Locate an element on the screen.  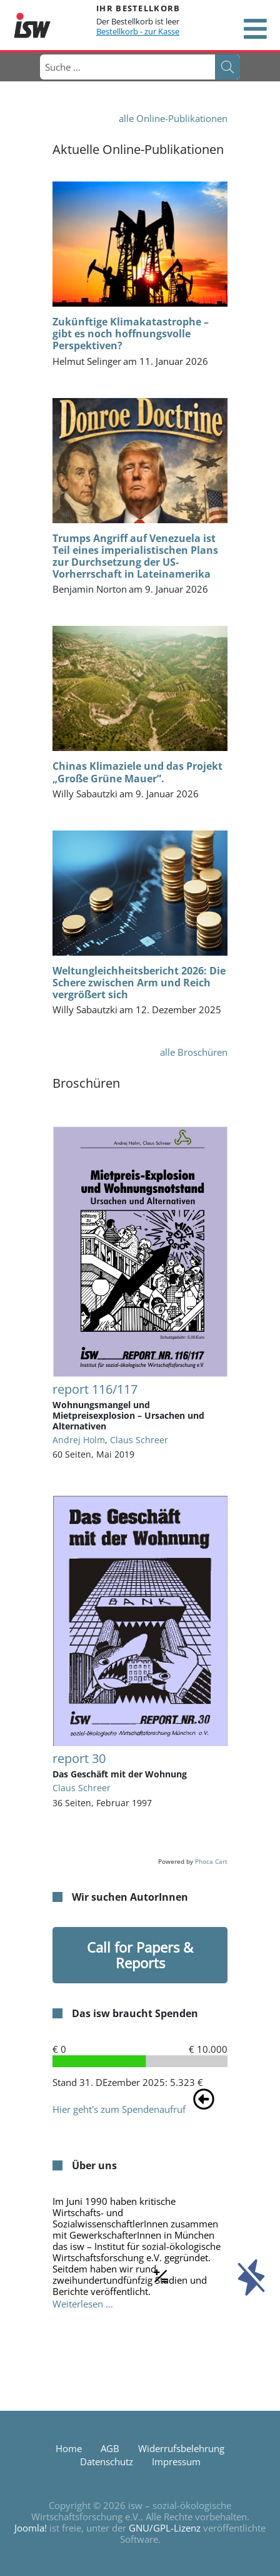
disable flash or quick actions is located at coordinates (251, 2277).